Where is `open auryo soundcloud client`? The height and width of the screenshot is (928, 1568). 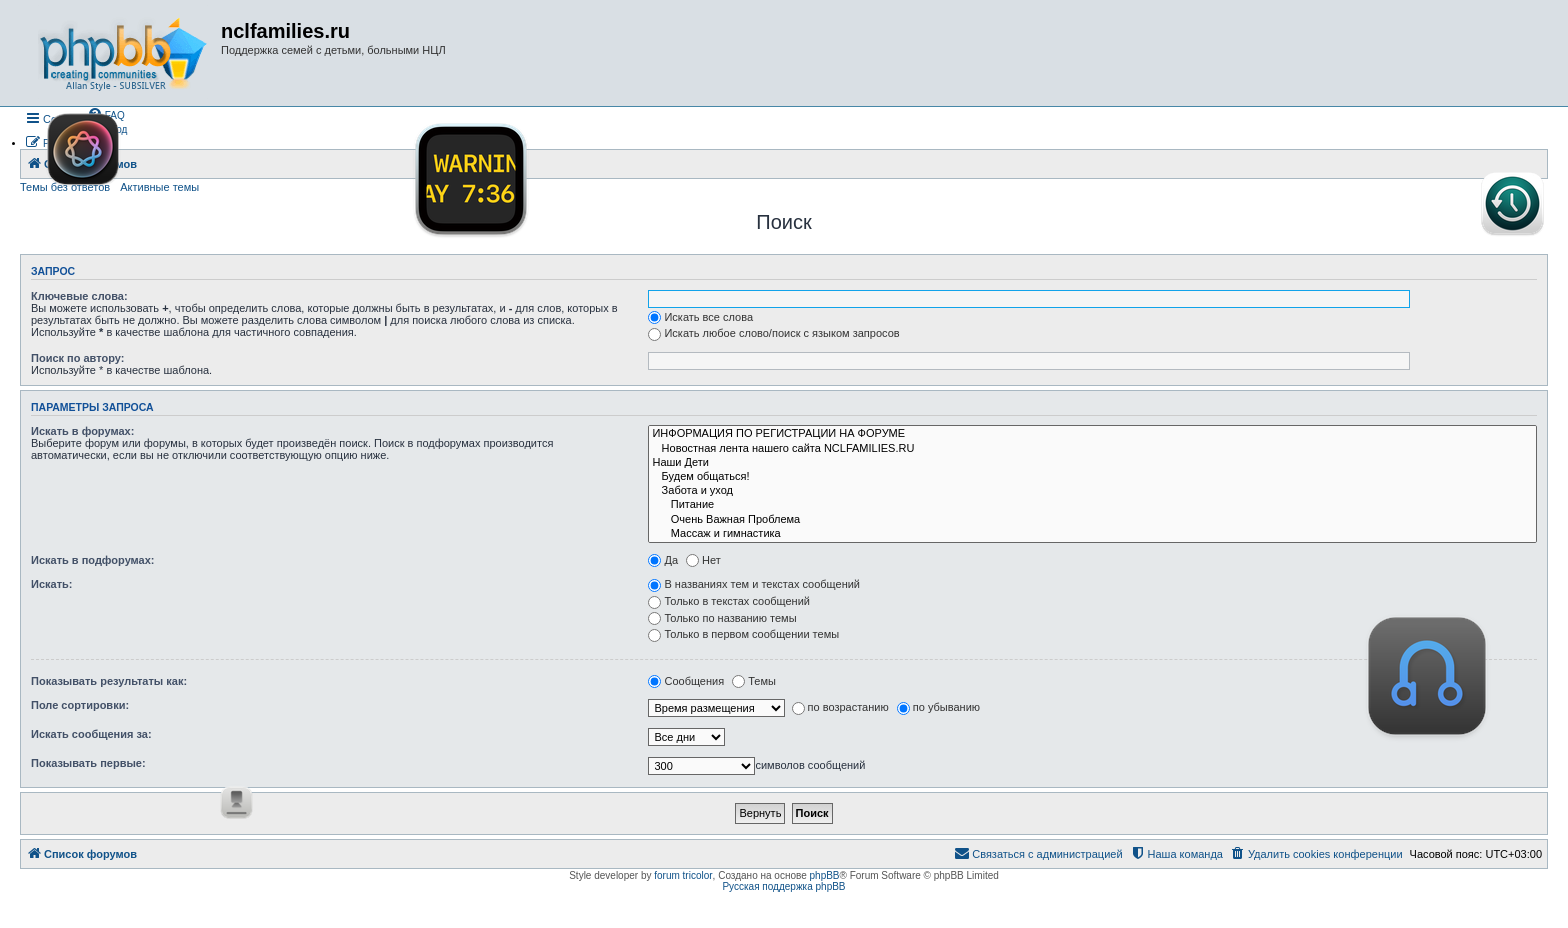 open auryo soundcloud client is located at coordinates (1427, 676).